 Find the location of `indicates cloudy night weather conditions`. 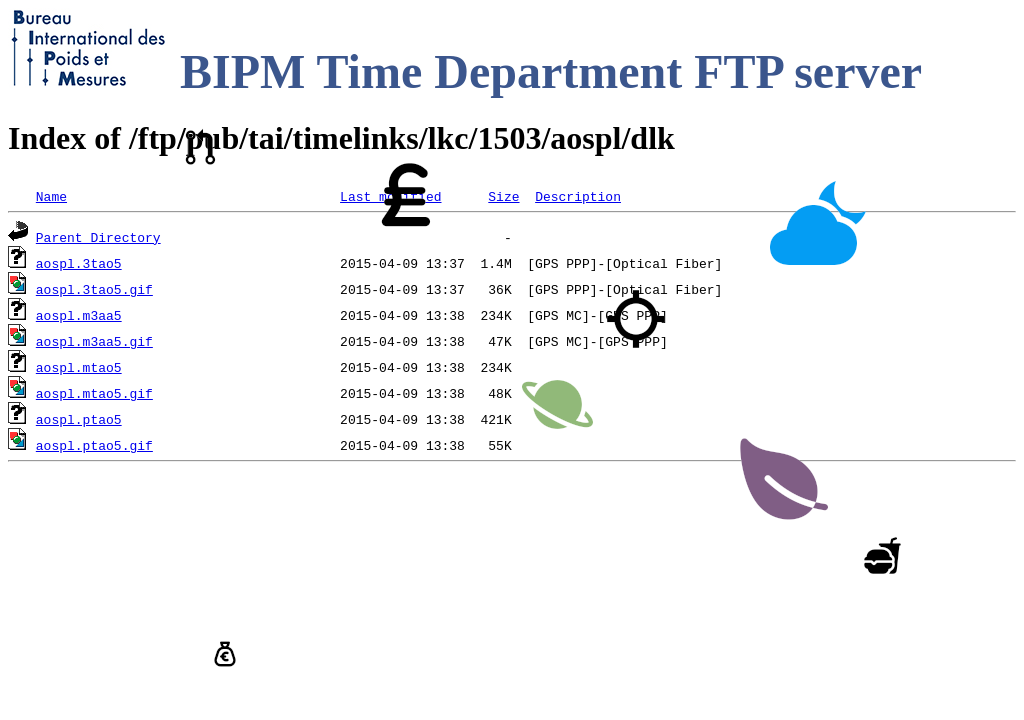

indicates cloudy night weather conditions is located at coordinates (818, 223).